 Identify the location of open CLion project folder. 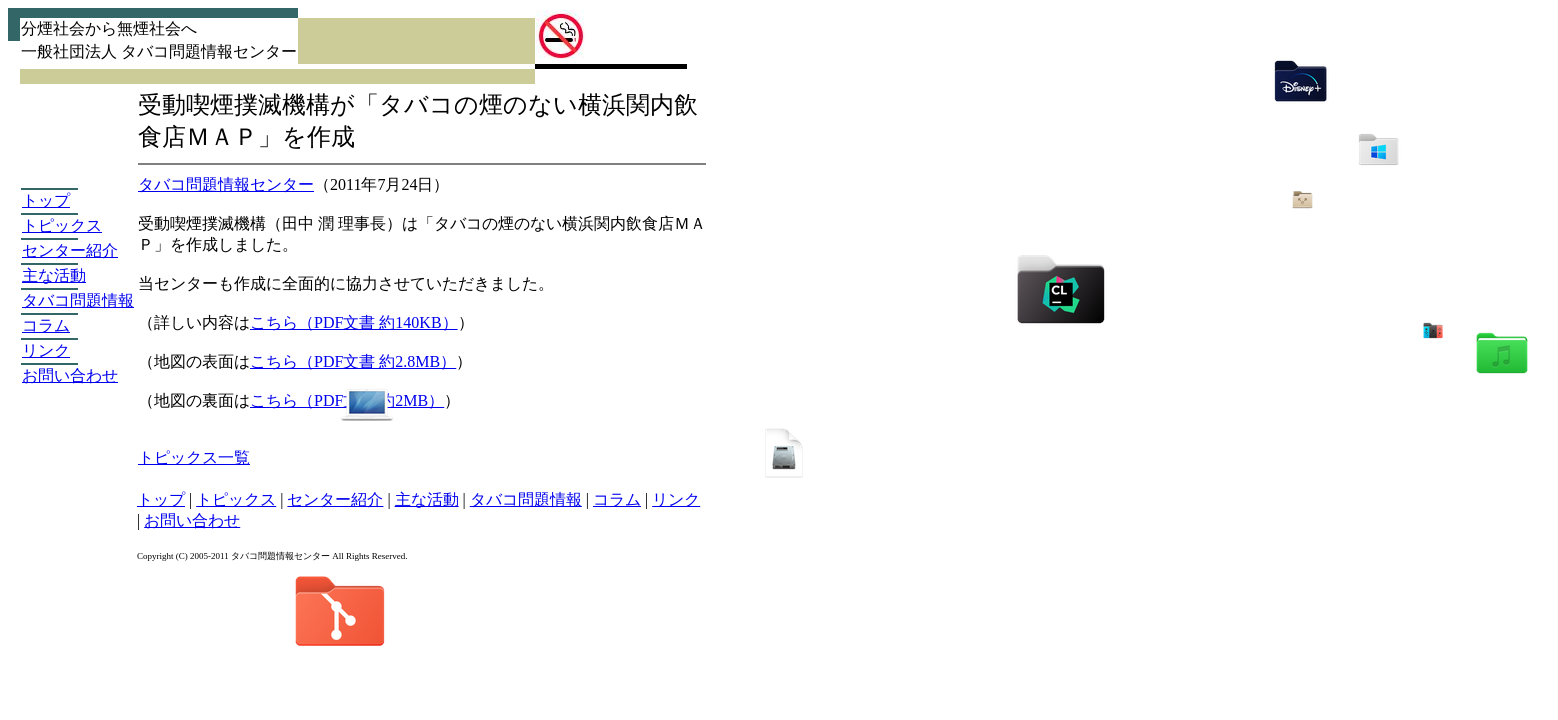
(1060, 291).